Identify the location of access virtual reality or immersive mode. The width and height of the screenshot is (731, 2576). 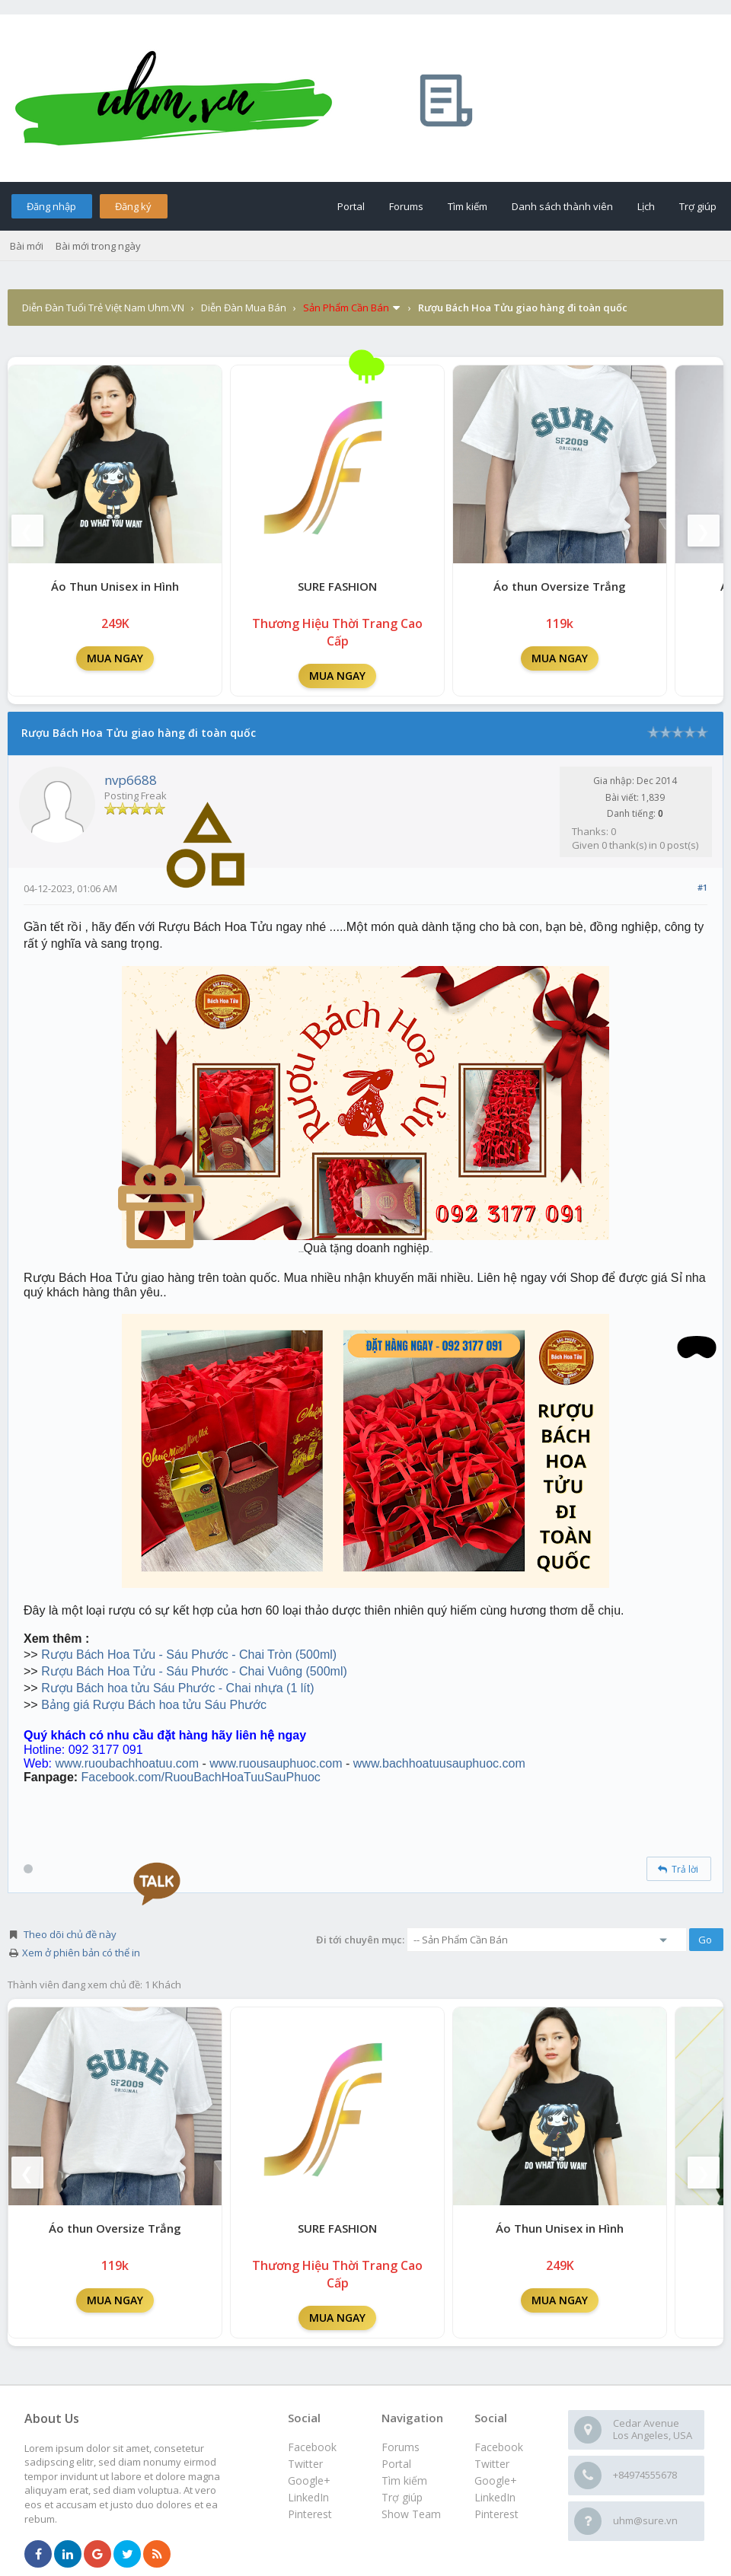
(697, 1347).